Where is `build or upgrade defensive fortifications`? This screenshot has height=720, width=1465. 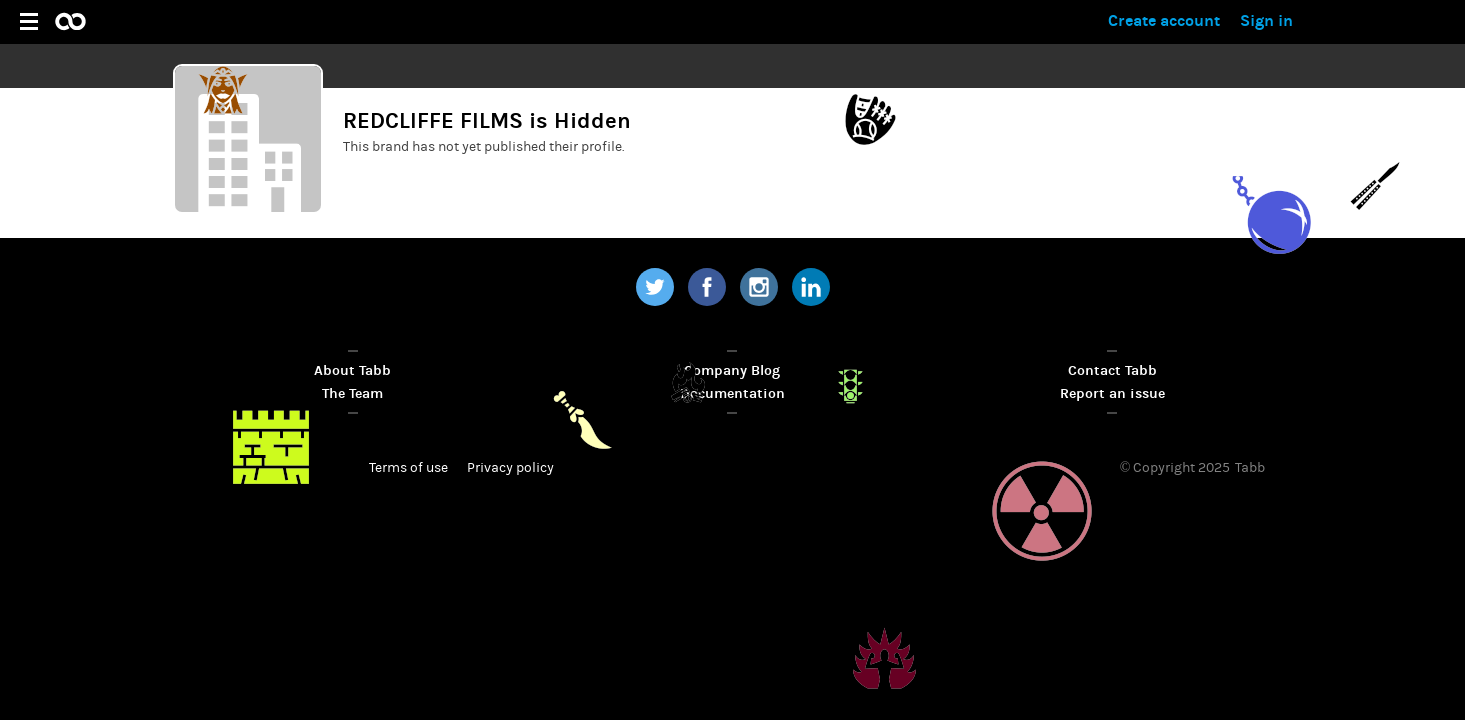
build or upgrade defensive fortifications is located at coordinates (271, 446).